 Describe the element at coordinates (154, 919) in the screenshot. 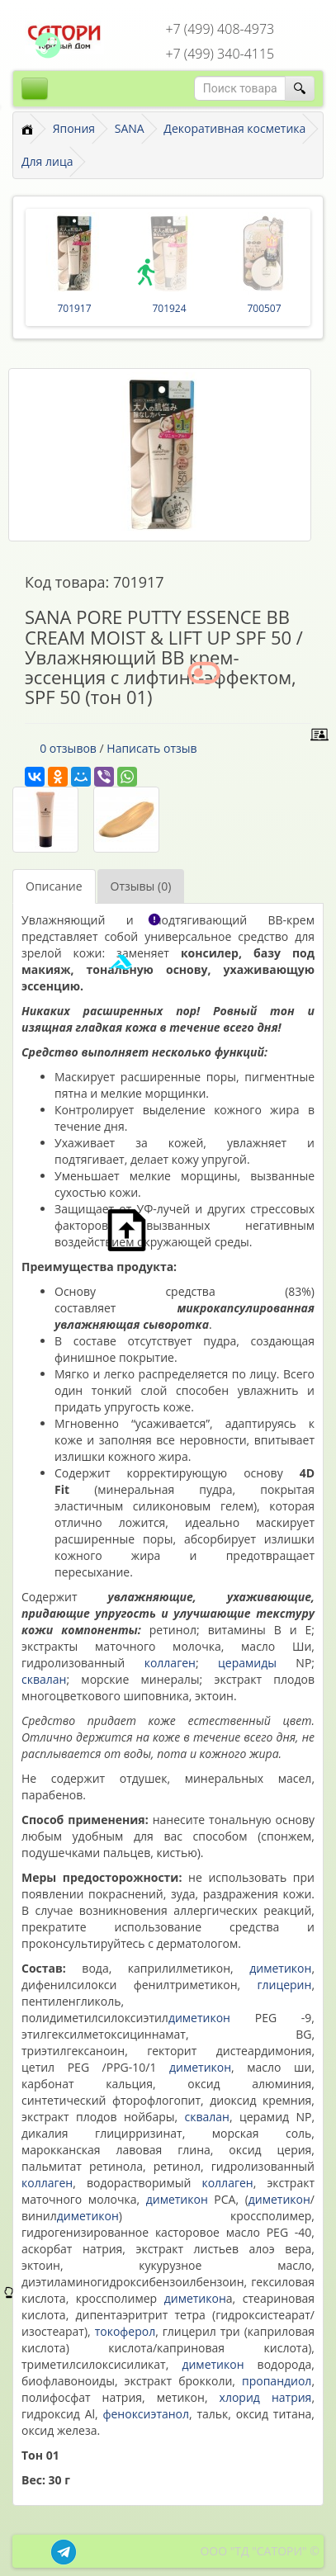

I see `indicates a warning or alert requiring attention` at that location.